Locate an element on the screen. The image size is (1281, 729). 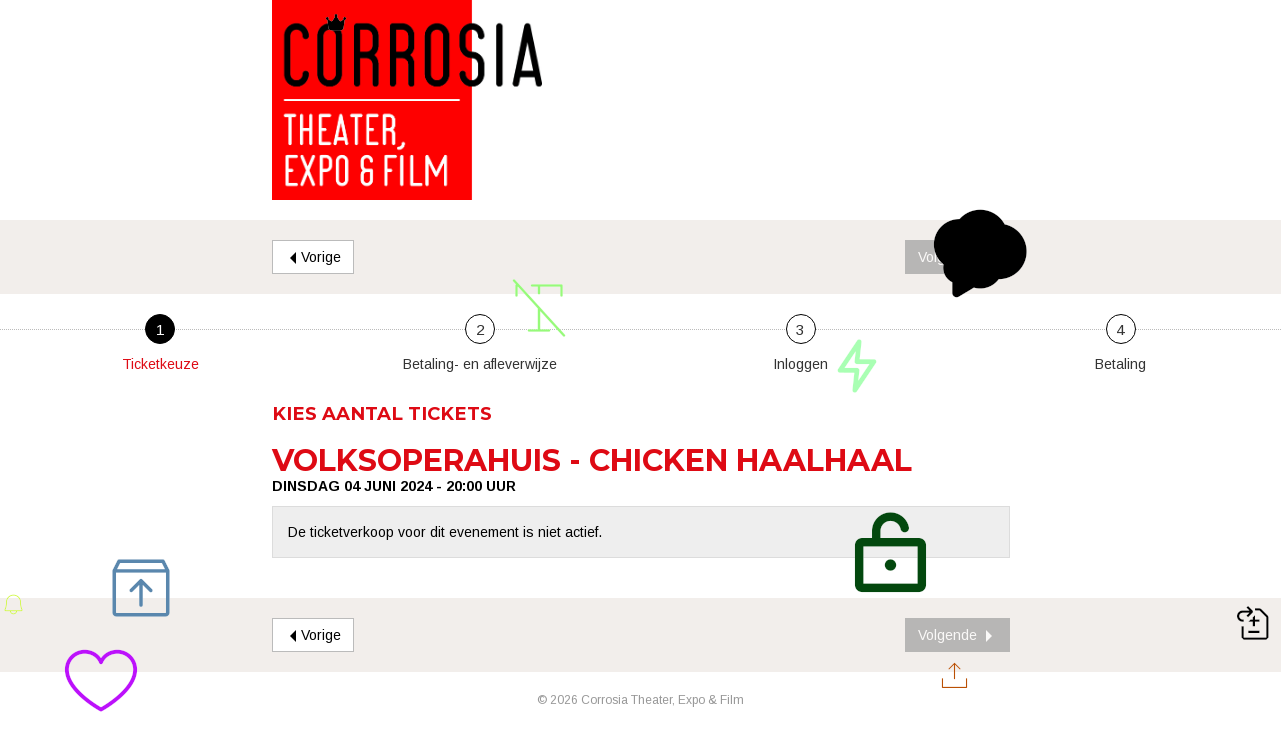
indicates premium or VIP membership status is located at coordinates (336, 23).